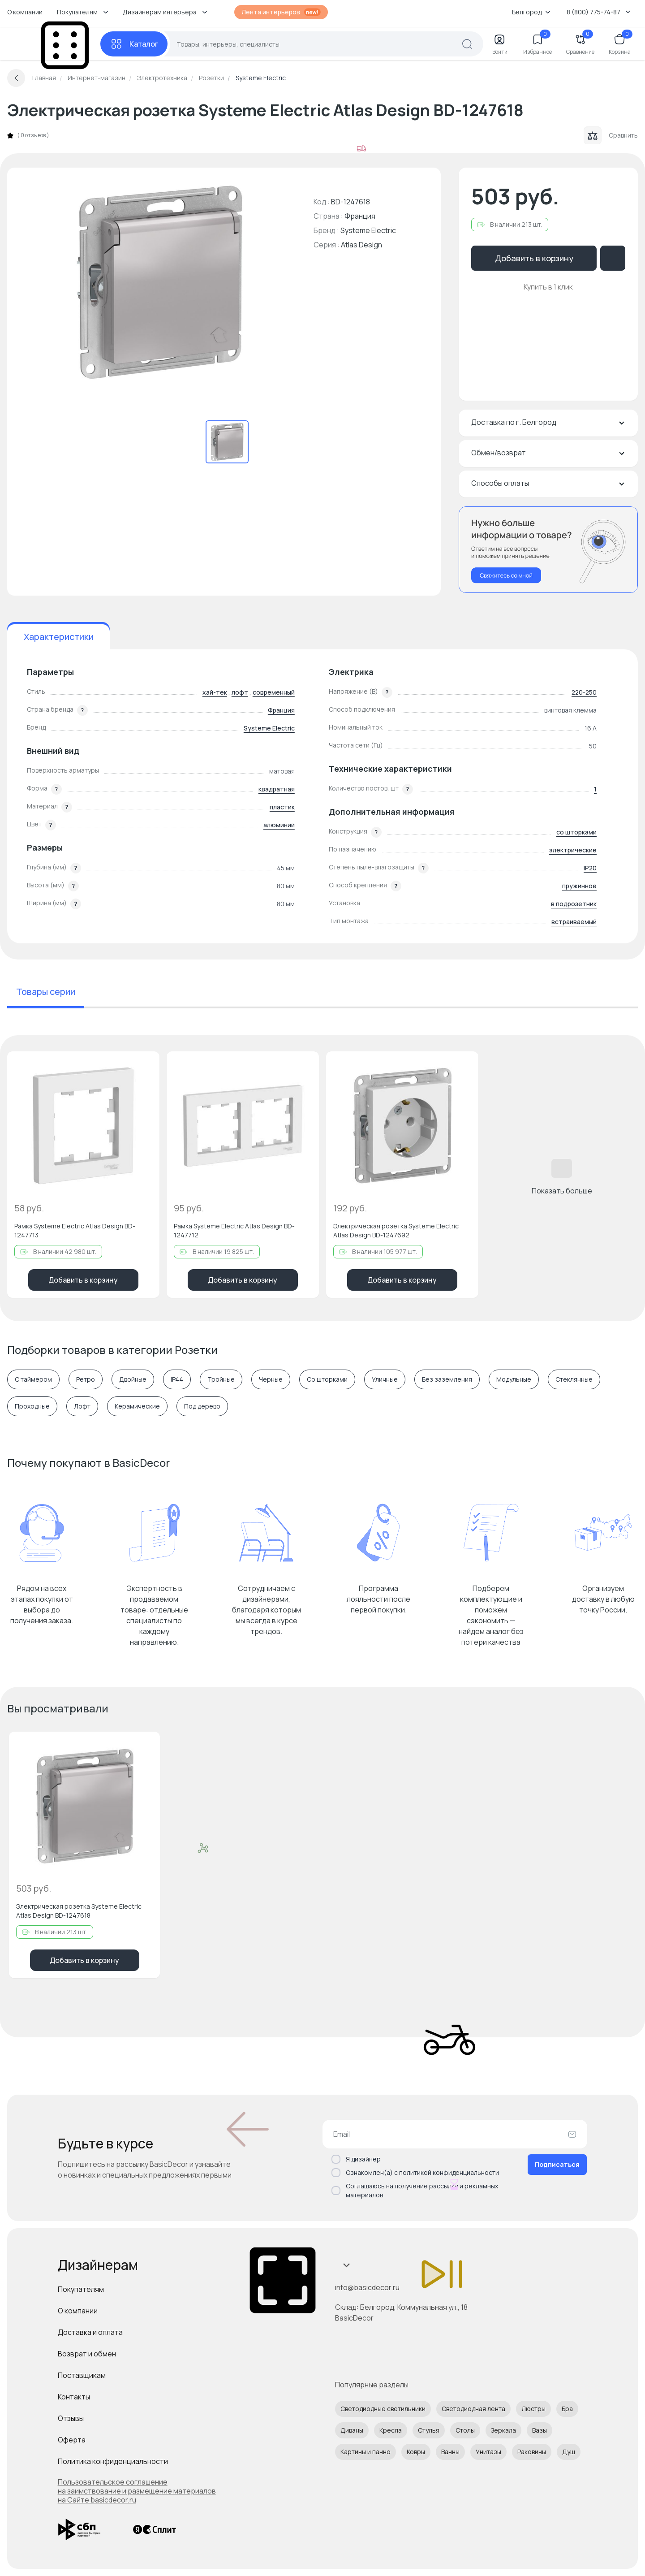 Image resolution: width=645 pixels, height=2576 pixels. What do you see at coordinates (442, 2274) in the screenshot?
I see `toggle between play and pause for media playback` at bounding box center [442, 2274].